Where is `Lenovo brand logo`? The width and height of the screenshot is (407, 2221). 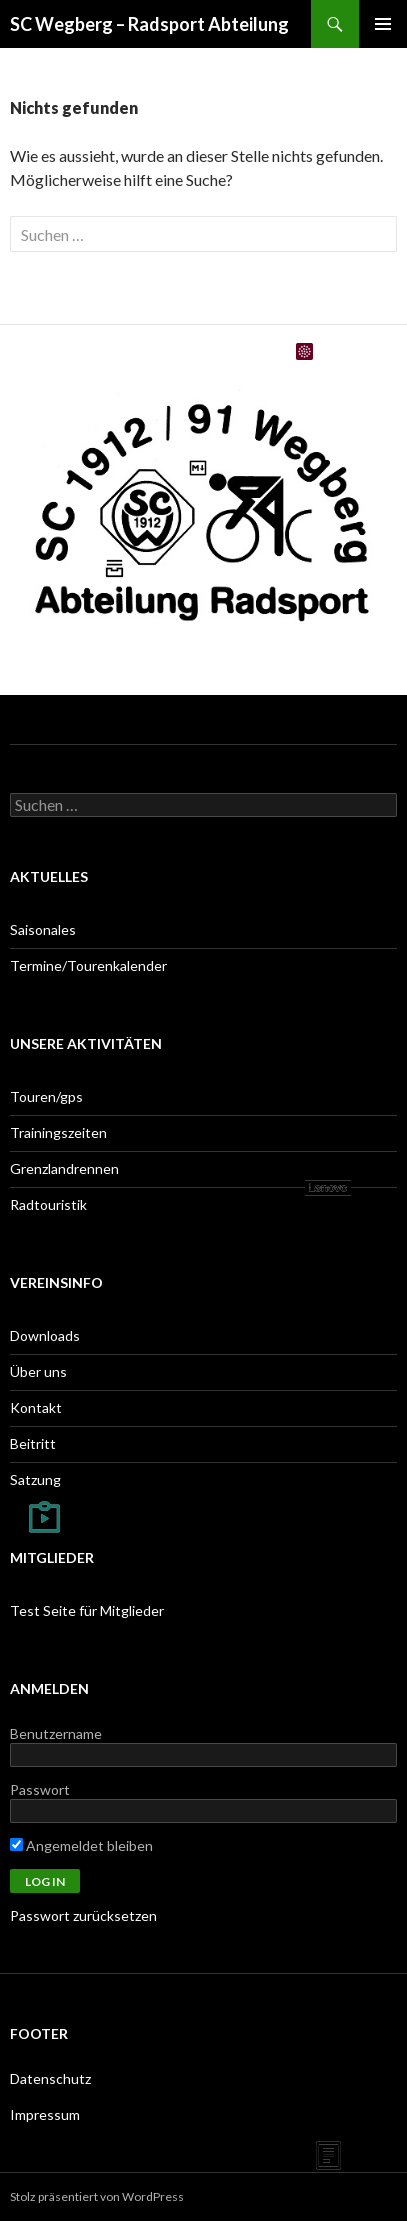
Lenovo brand logo is located at coordinates (328, 1188).